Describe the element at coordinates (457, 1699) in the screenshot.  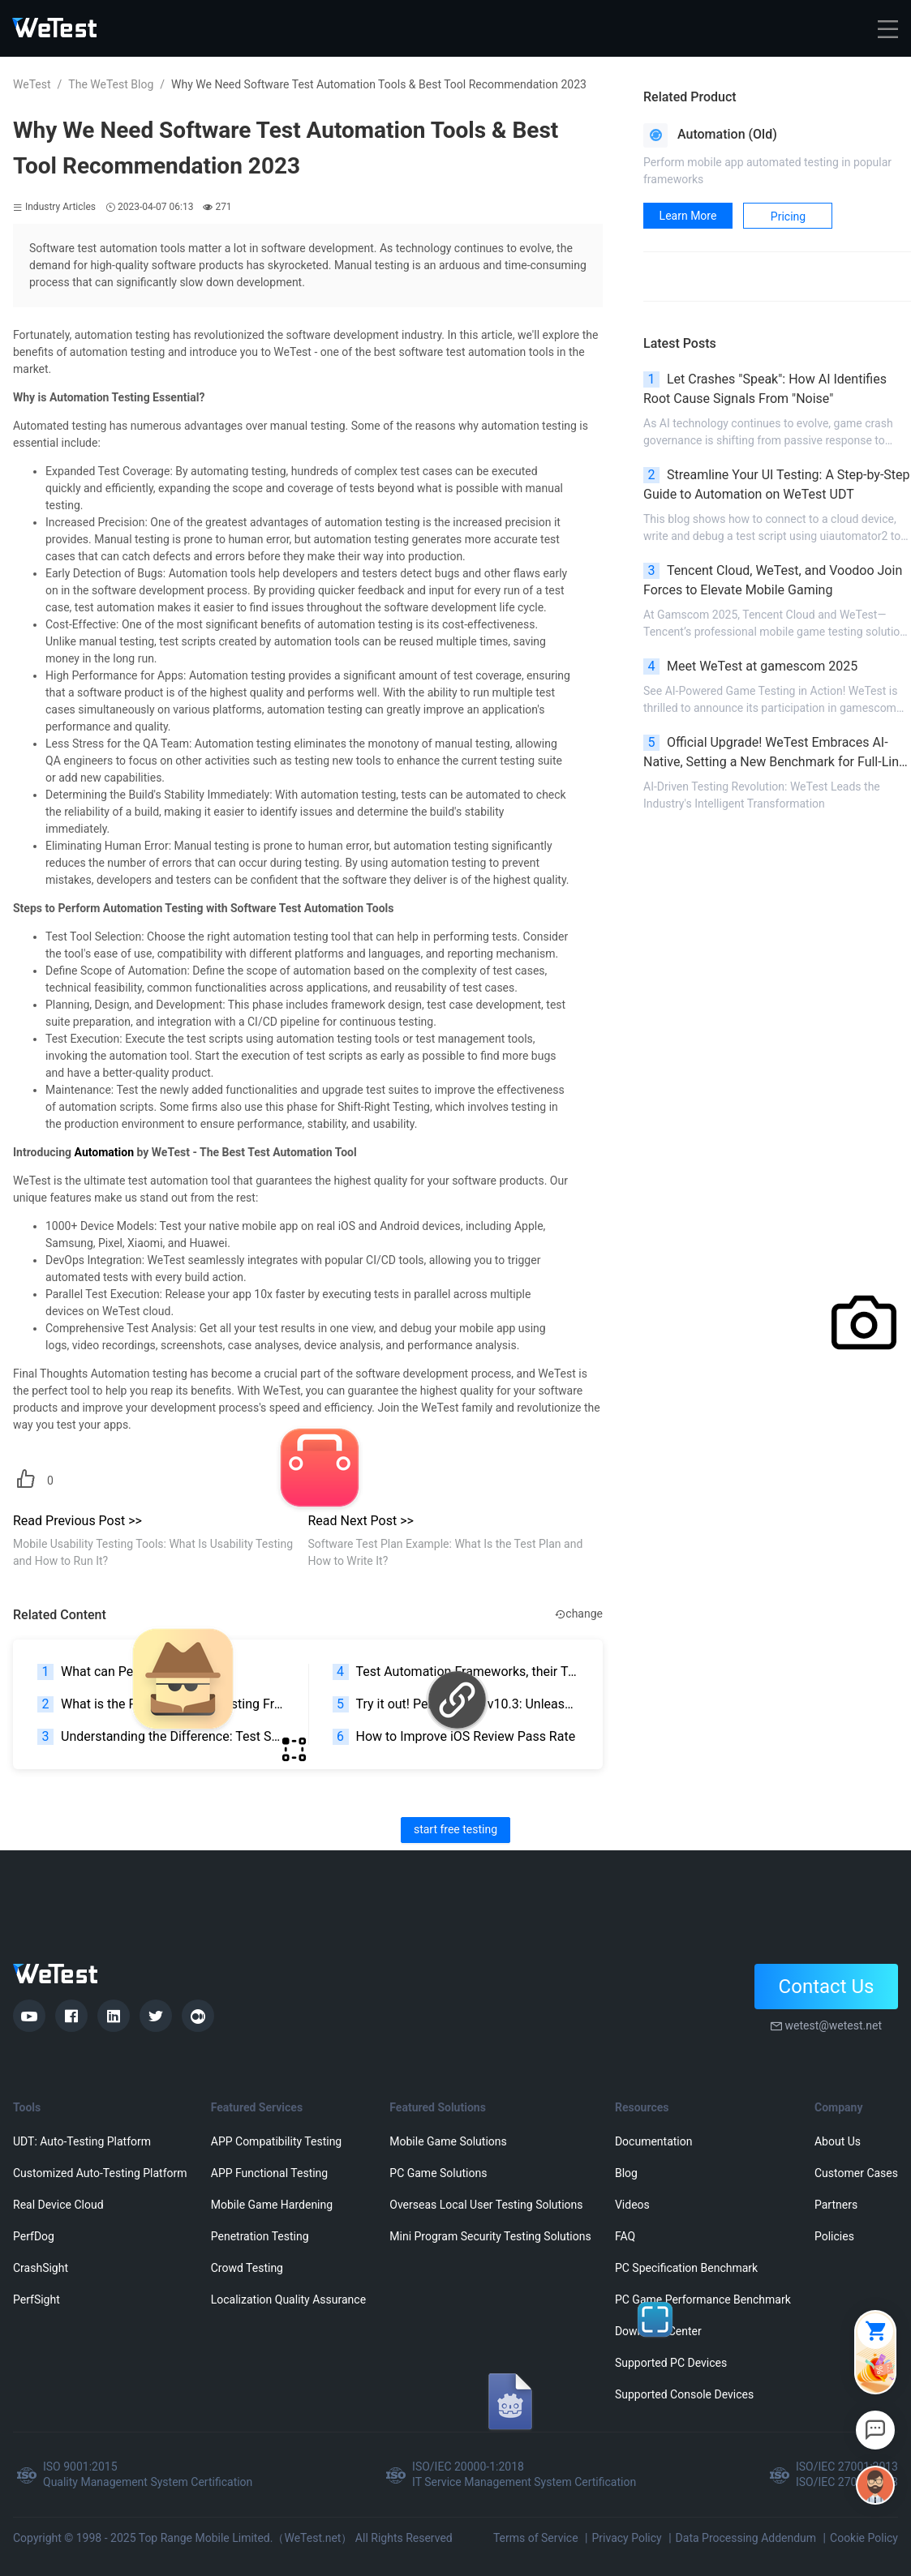
I see `indicates a symbolic link or alias to another file` at that location.